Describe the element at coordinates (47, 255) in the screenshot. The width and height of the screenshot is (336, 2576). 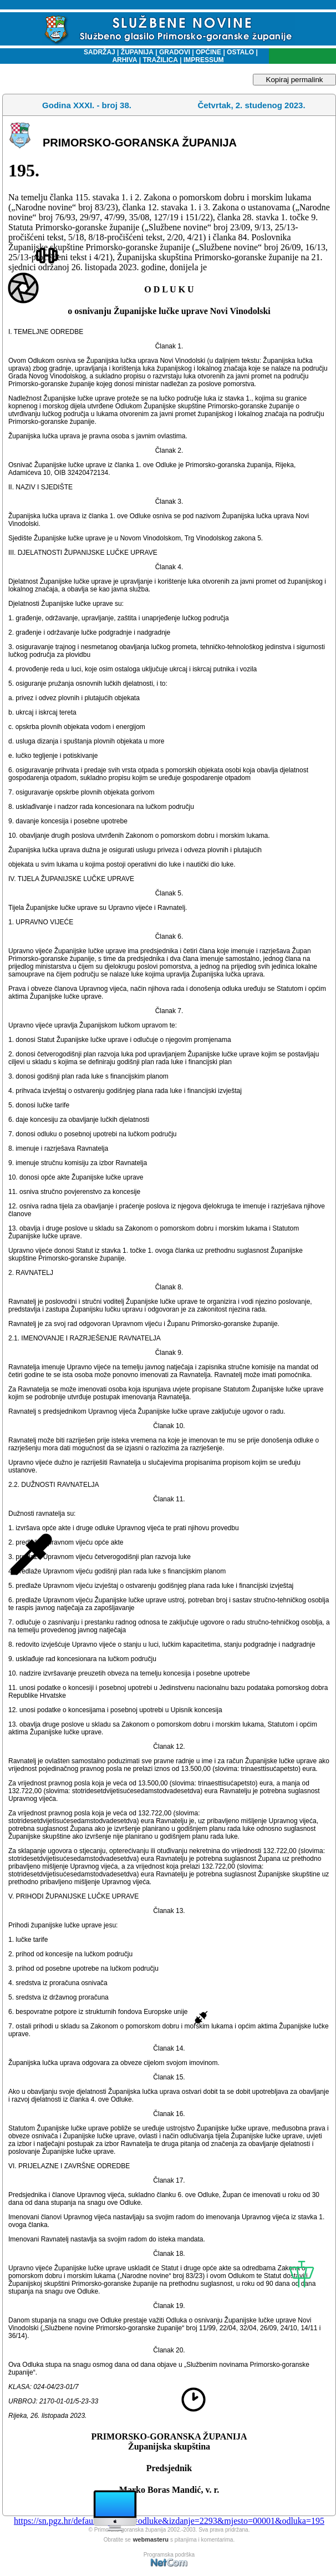
I see `access workout or fitness features` at that location.